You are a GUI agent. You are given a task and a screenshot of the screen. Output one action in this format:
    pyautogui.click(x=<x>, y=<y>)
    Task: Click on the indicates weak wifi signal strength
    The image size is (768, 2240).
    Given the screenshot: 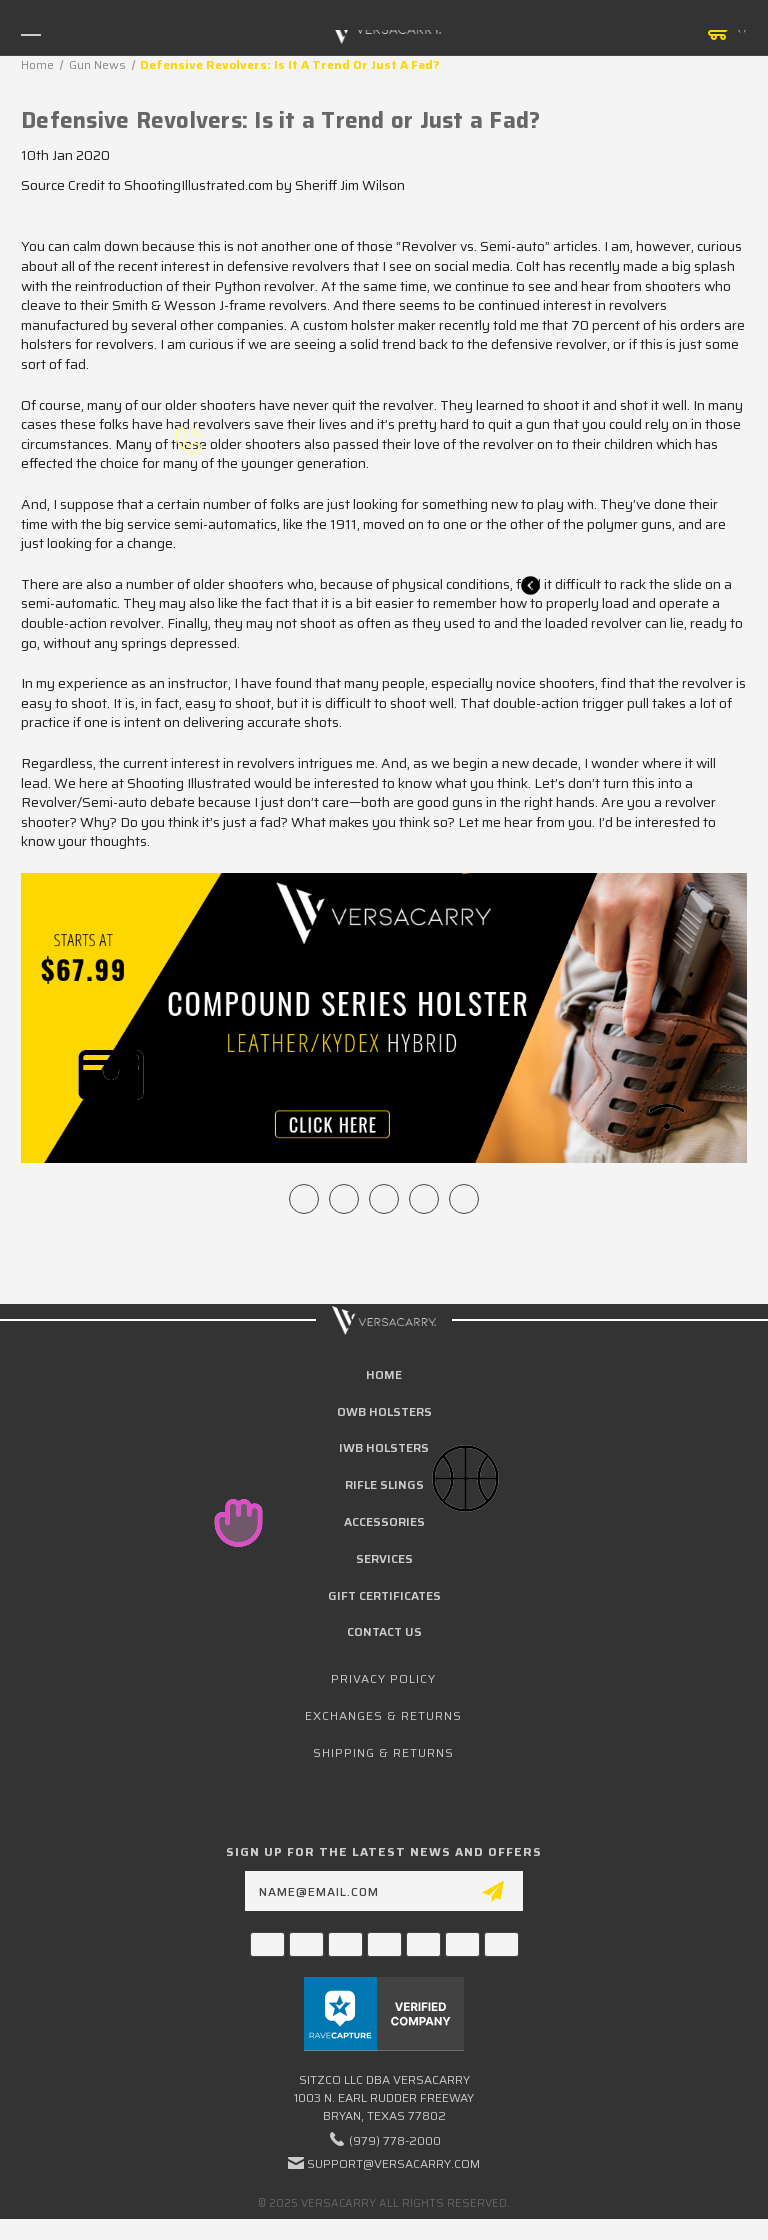 What is the action you would take?
    pyautogui.click(x=667, y=1096)
    